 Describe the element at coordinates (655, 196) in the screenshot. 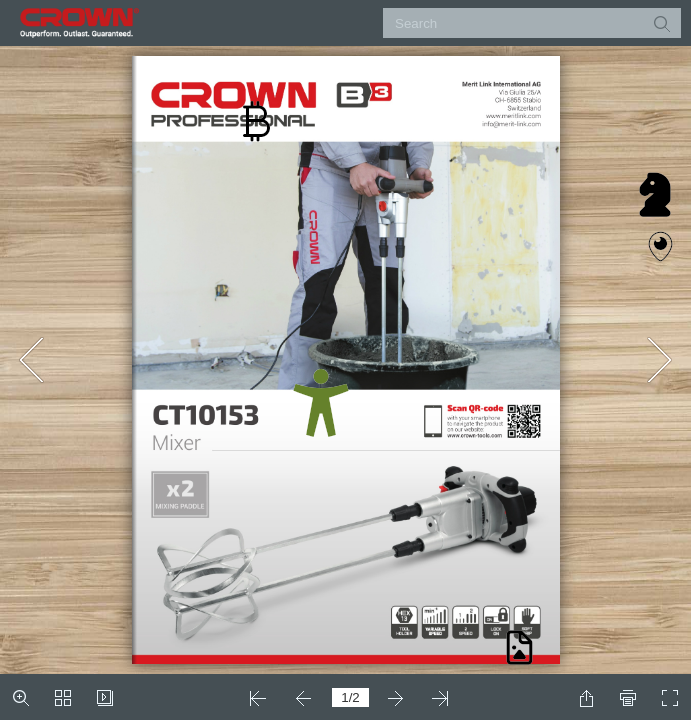

I see `play chess or access chess game` at that location.